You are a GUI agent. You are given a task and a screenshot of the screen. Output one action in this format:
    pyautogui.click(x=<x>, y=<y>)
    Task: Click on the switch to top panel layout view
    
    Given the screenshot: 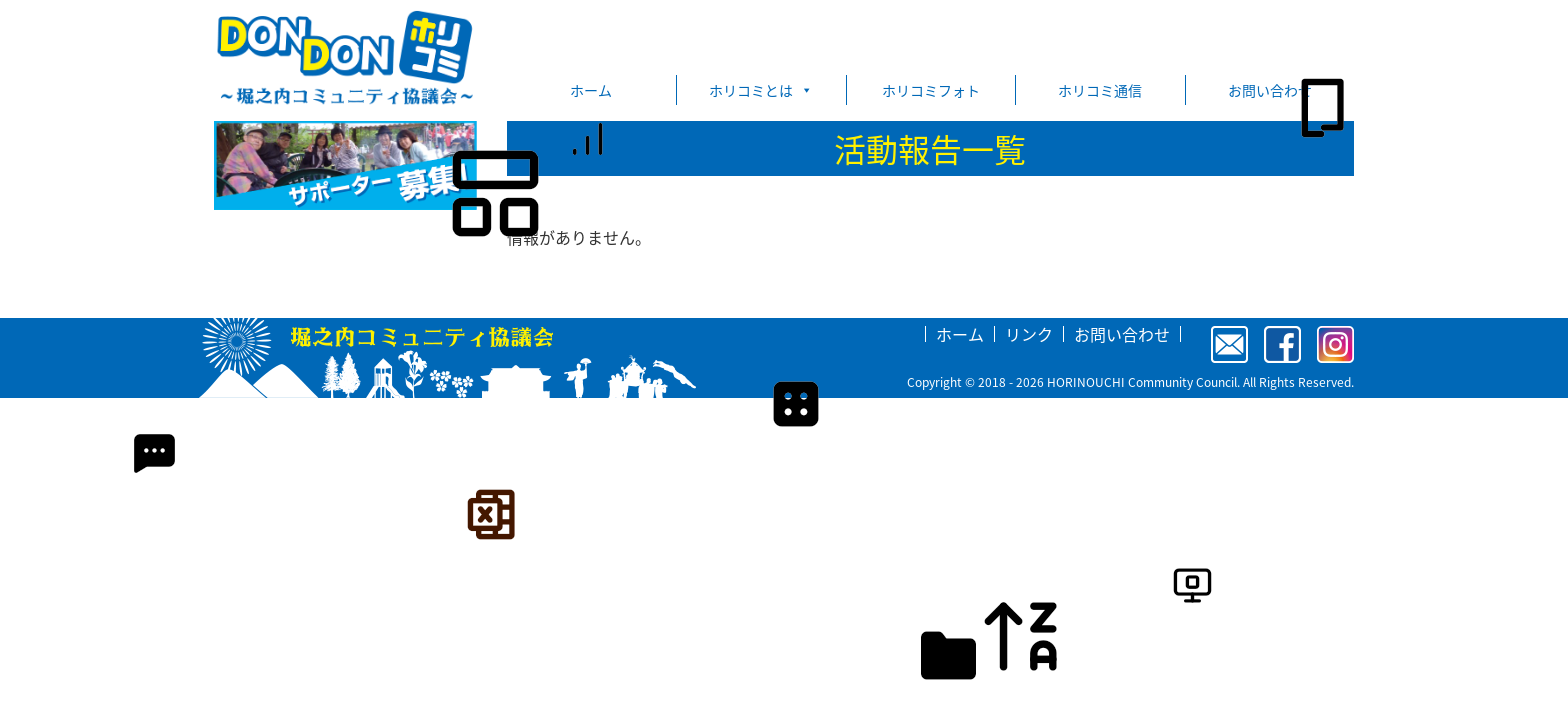 What is the action you would take?
    pyautogui.click(x=495, y=193)
    